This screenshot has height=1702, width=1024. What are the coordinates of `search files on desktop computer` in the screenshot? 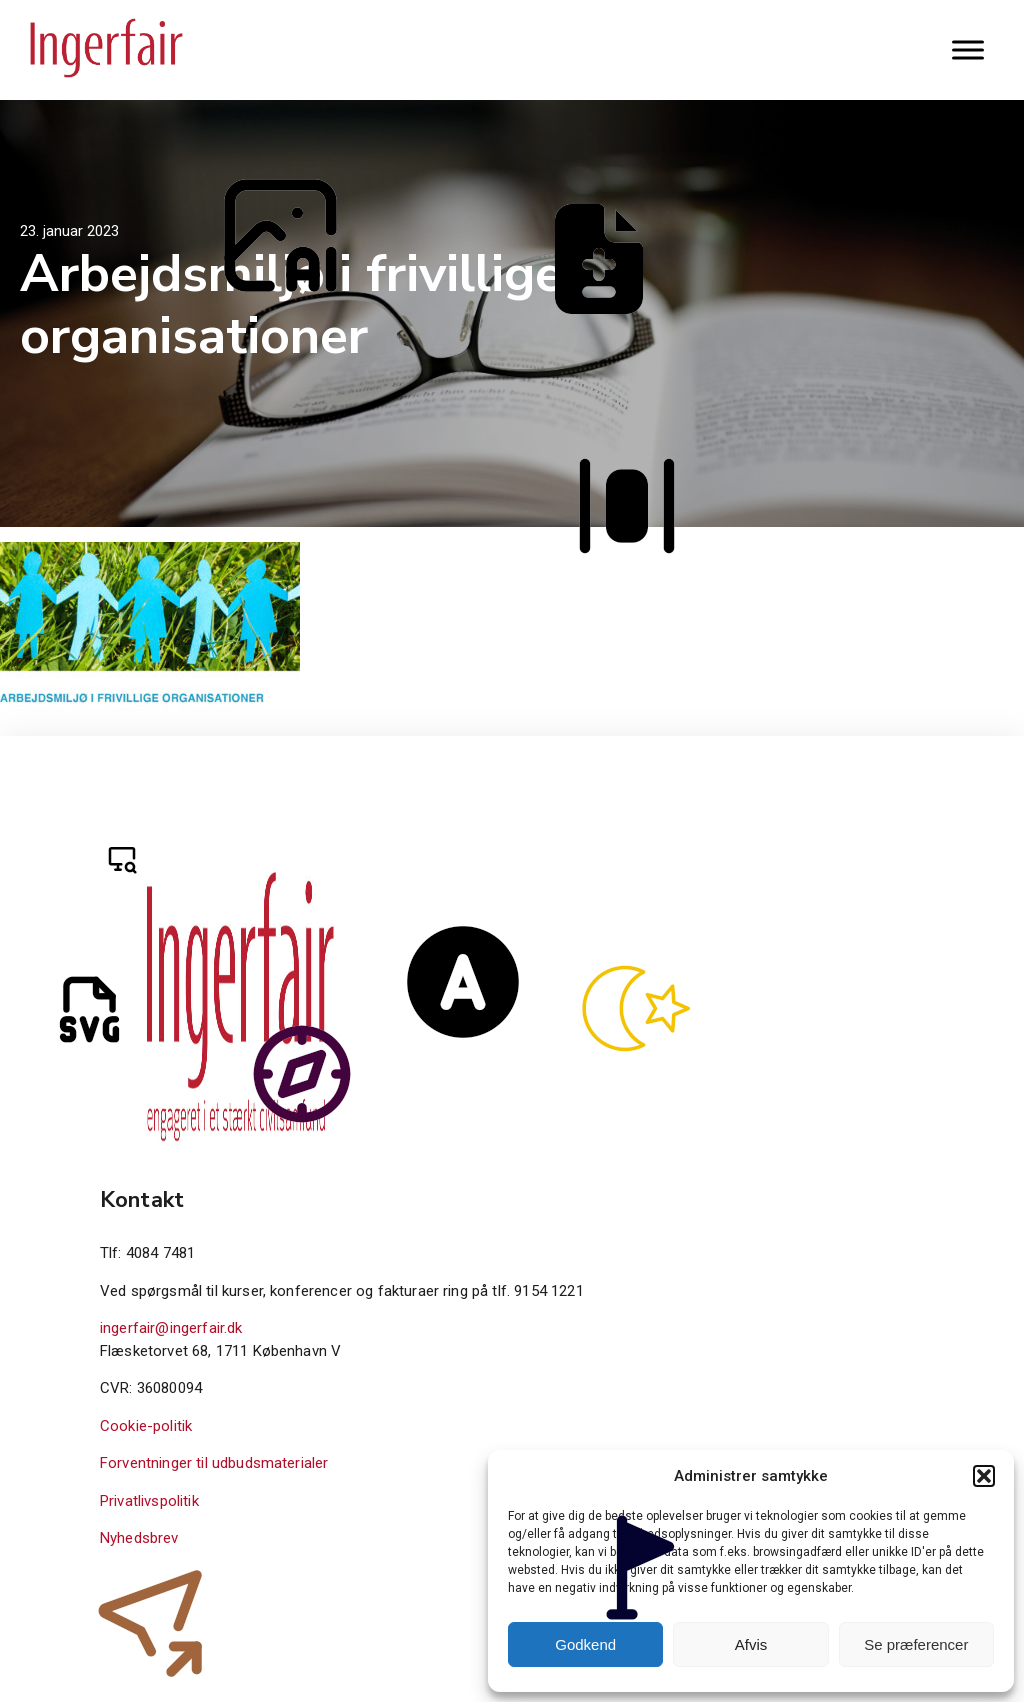 It's located at (122, 859).